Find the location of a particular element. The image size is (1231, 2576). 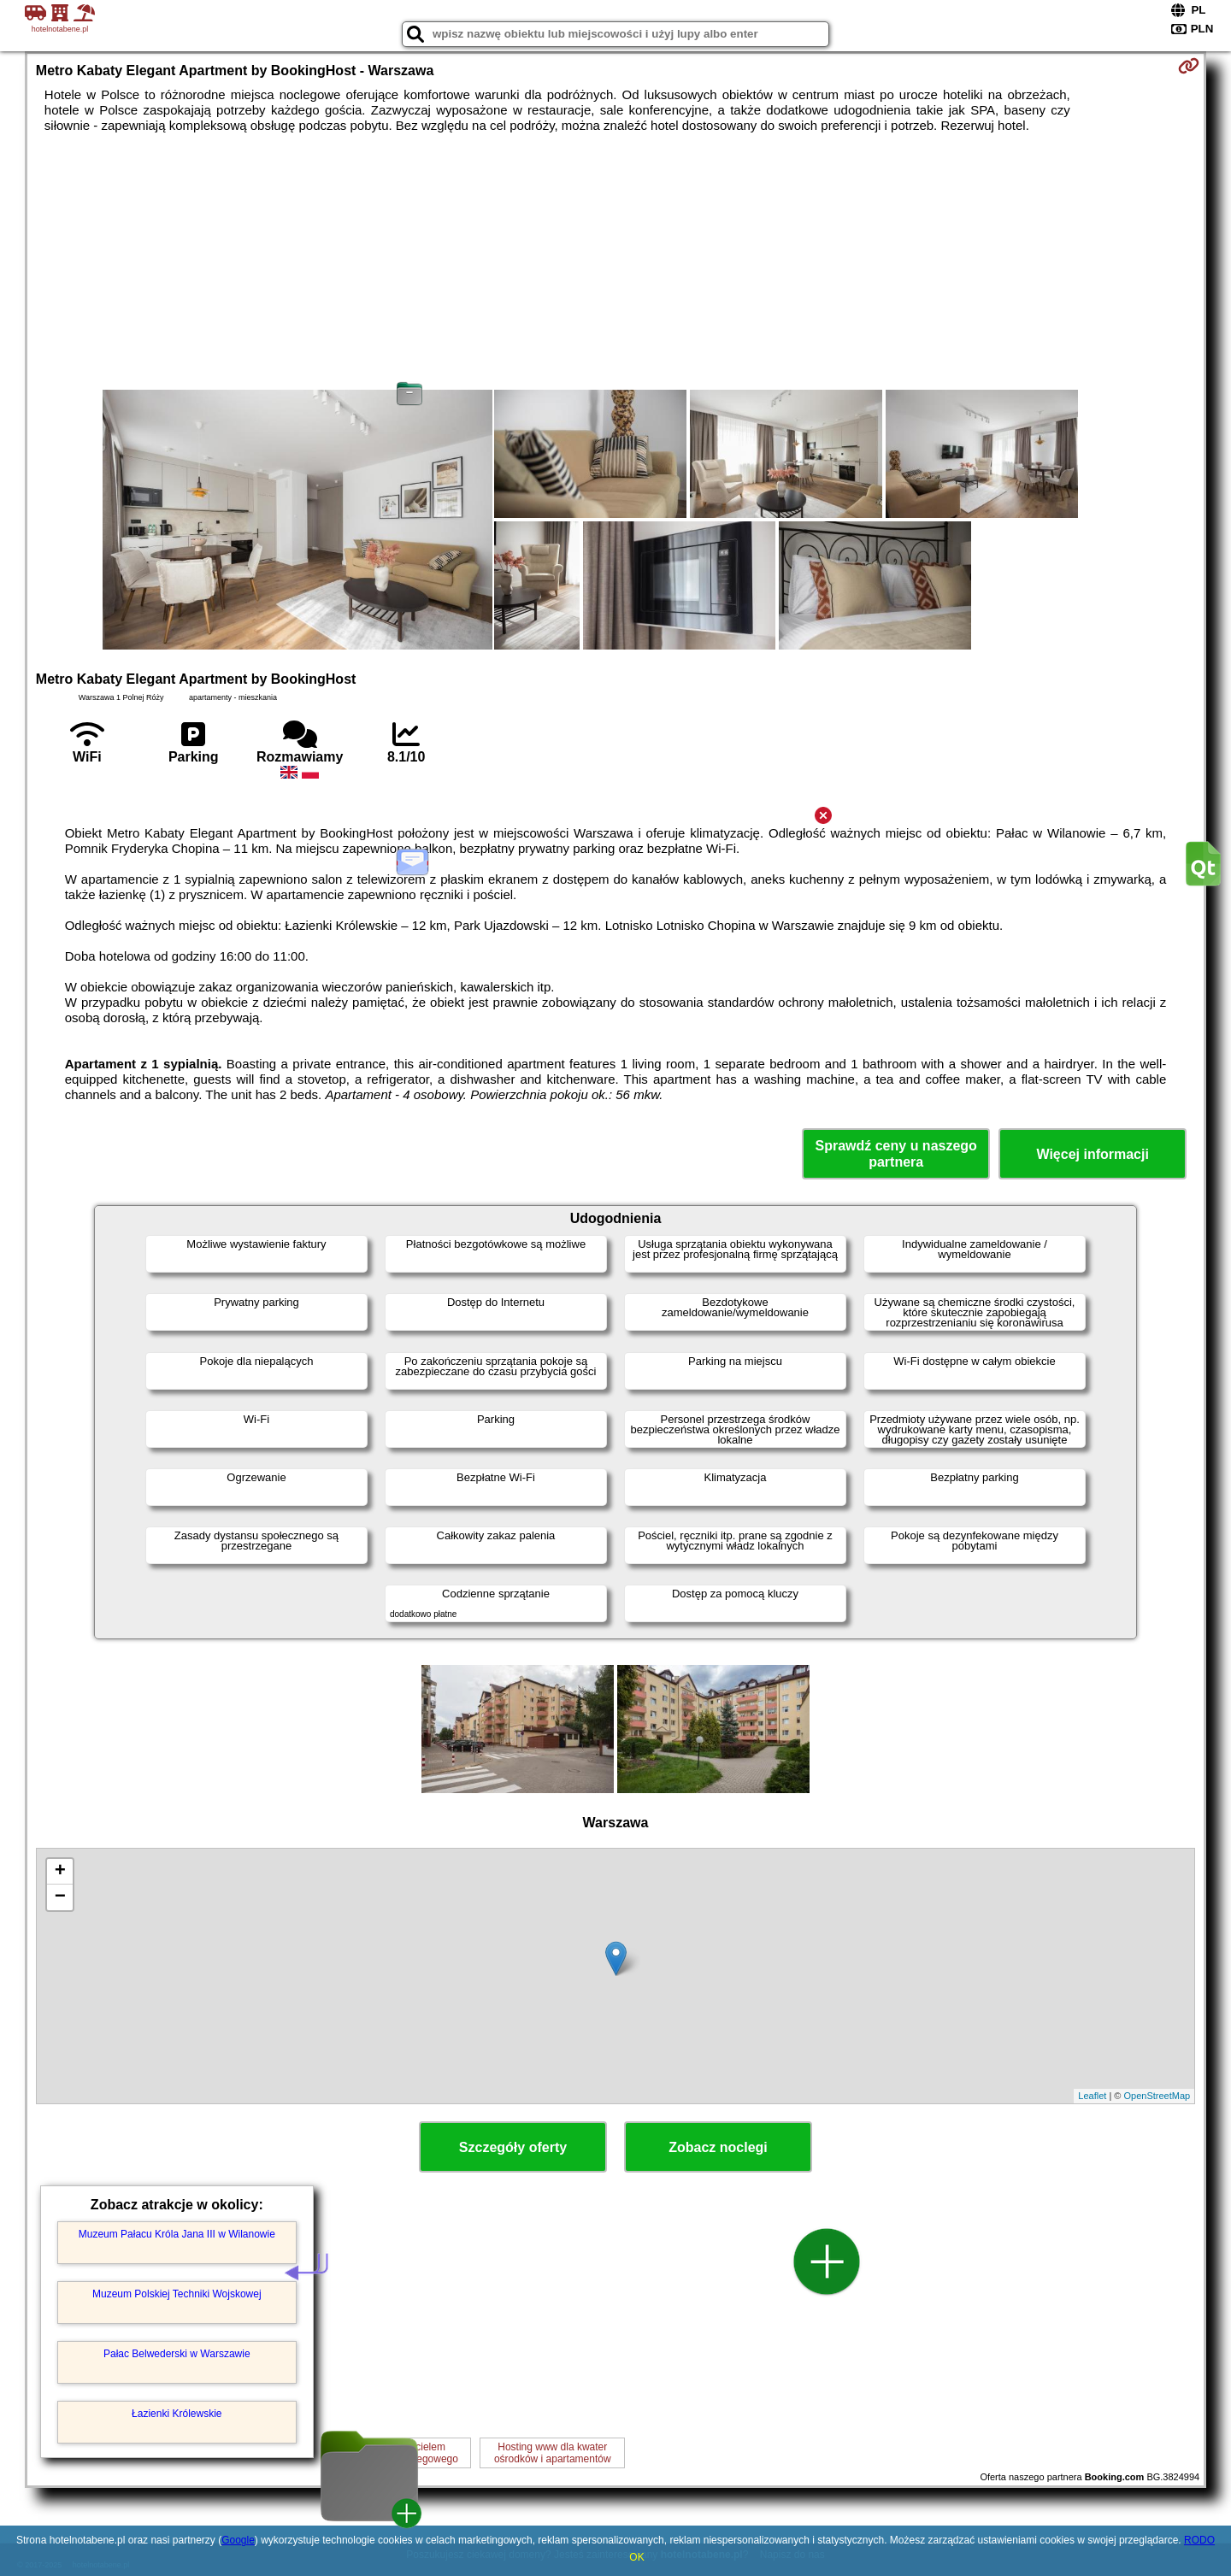

create a new folder is located at coordinates (369, 2476).